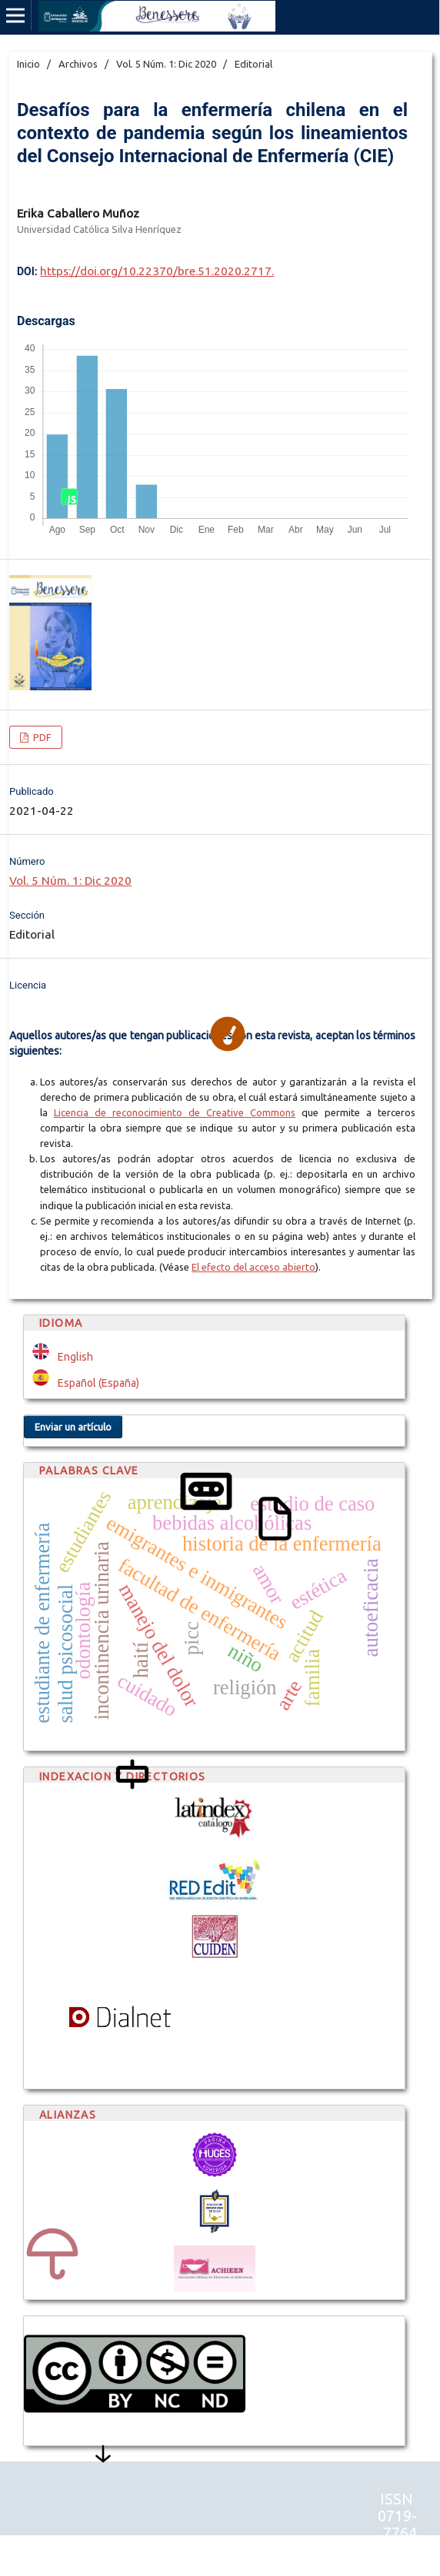  What do you see at coordinates (52, 2254) in the screenshot?
I see `view weather protection or rain forecast` at bounding box center [52, 2254].